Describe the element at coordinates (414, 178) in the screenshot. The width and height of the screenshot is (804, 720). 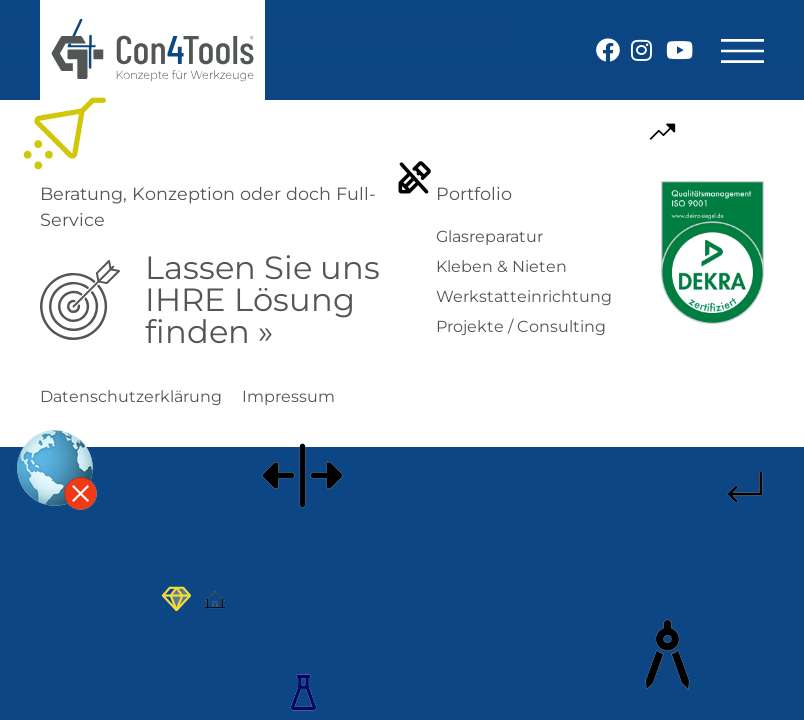
I see `editing is disabled or unavailable` at that location.